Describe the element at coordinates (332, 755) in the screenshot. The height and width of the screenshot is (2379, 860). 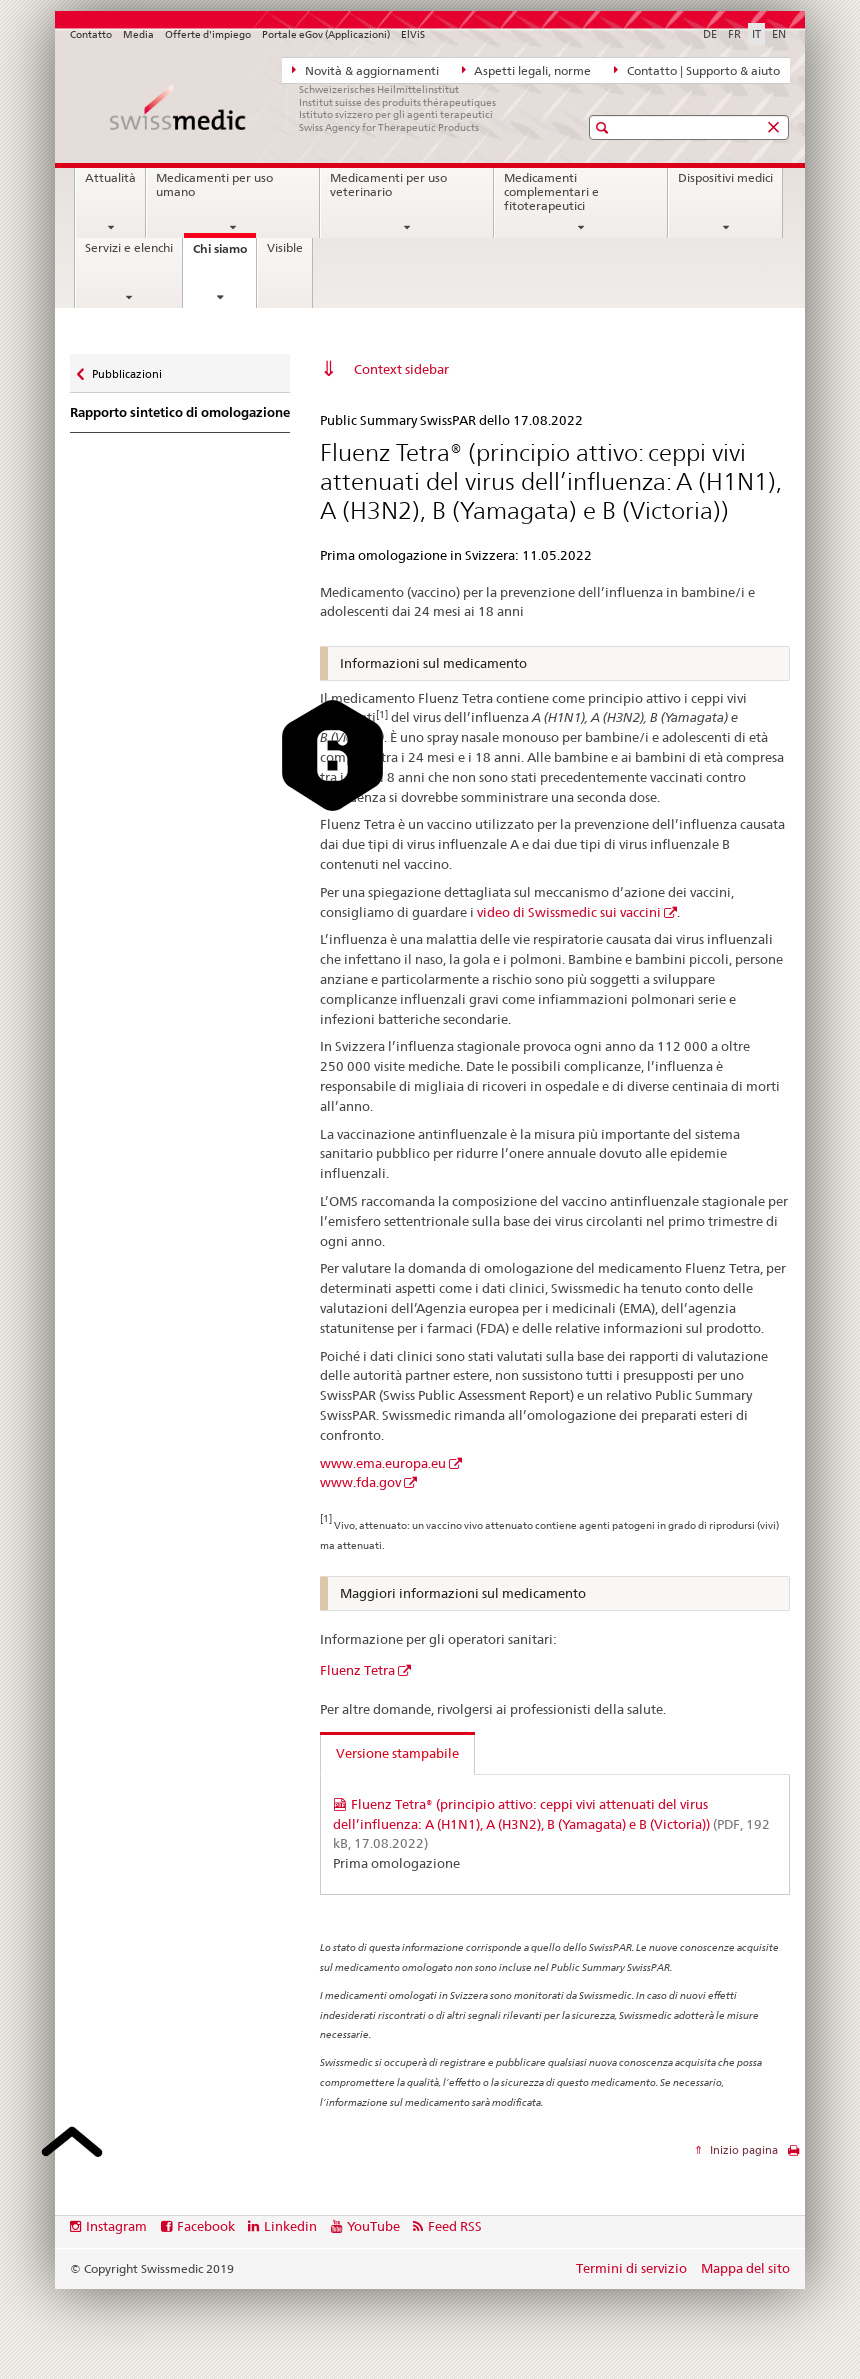
I see `indicates step 6 in a multi-step process` at that location.